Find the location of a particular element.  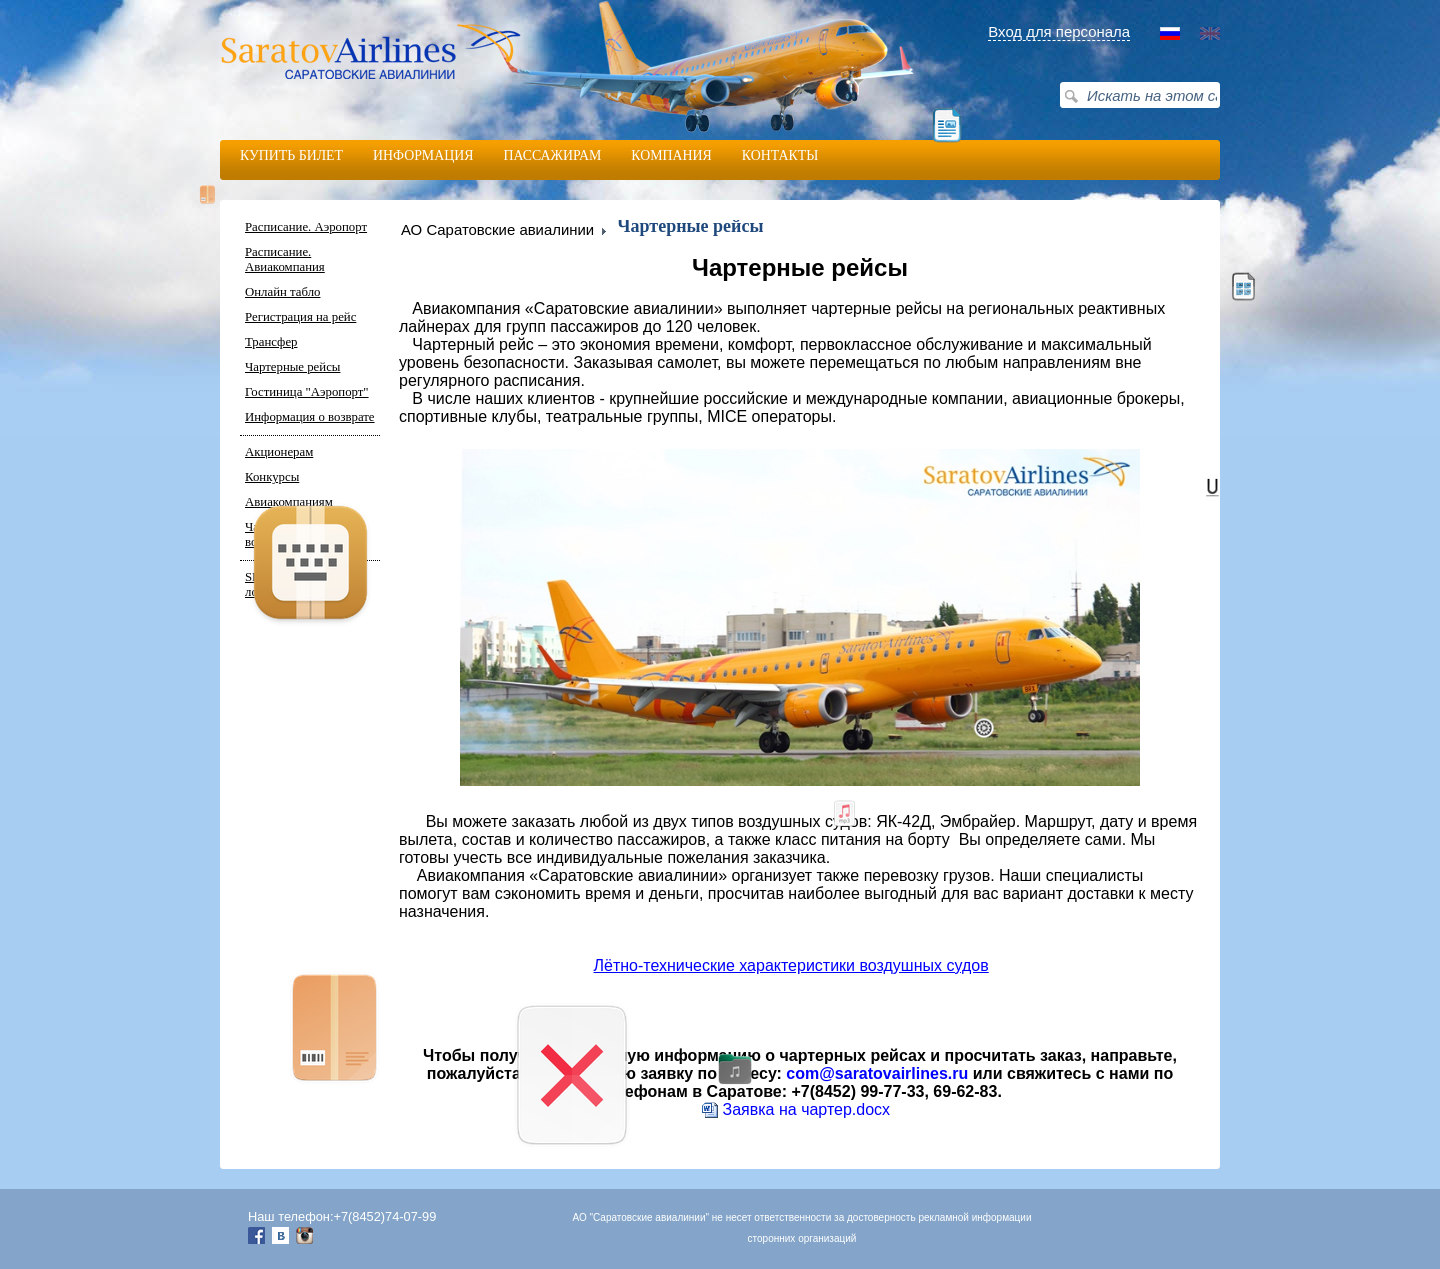

libreoffice master document file type is located at coordinates (1243, 286).